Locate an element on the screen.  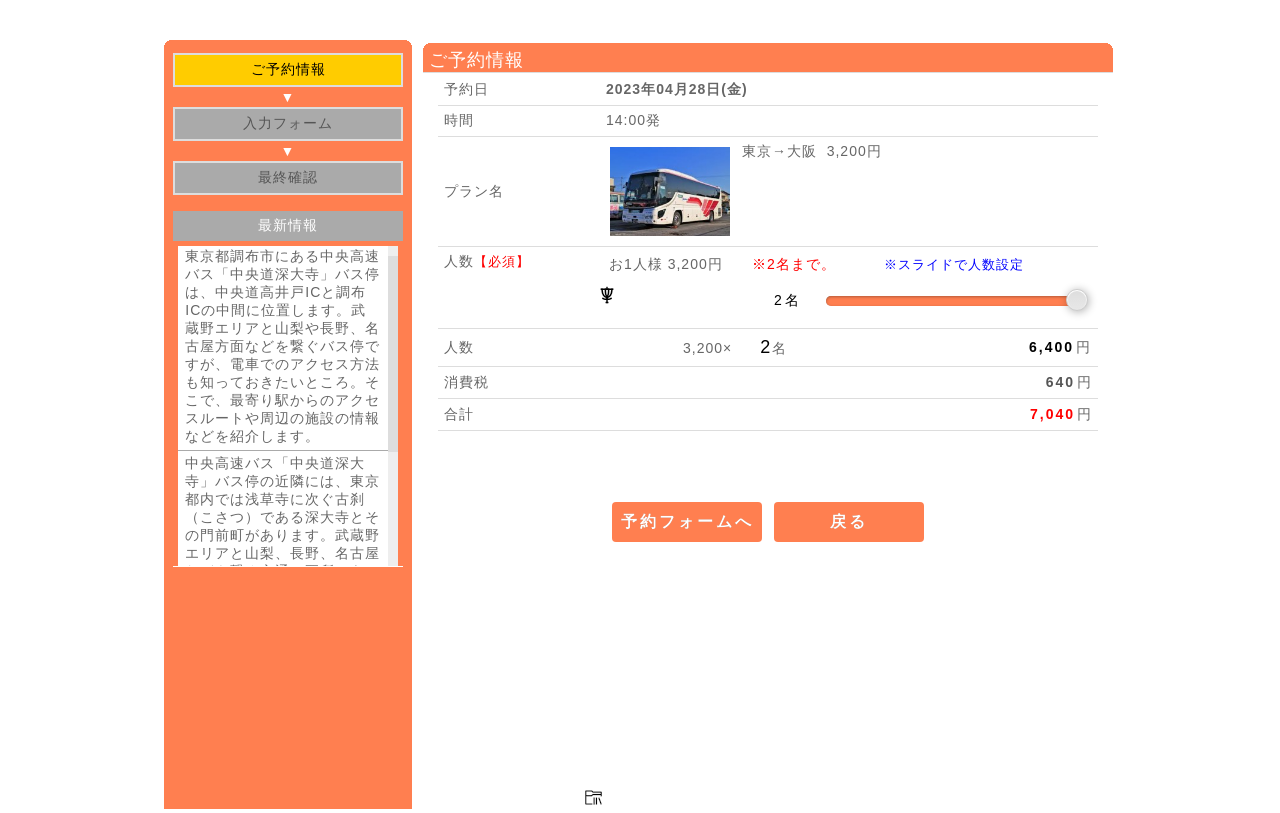
access disc golf course information is located at coordinates (607, 295).